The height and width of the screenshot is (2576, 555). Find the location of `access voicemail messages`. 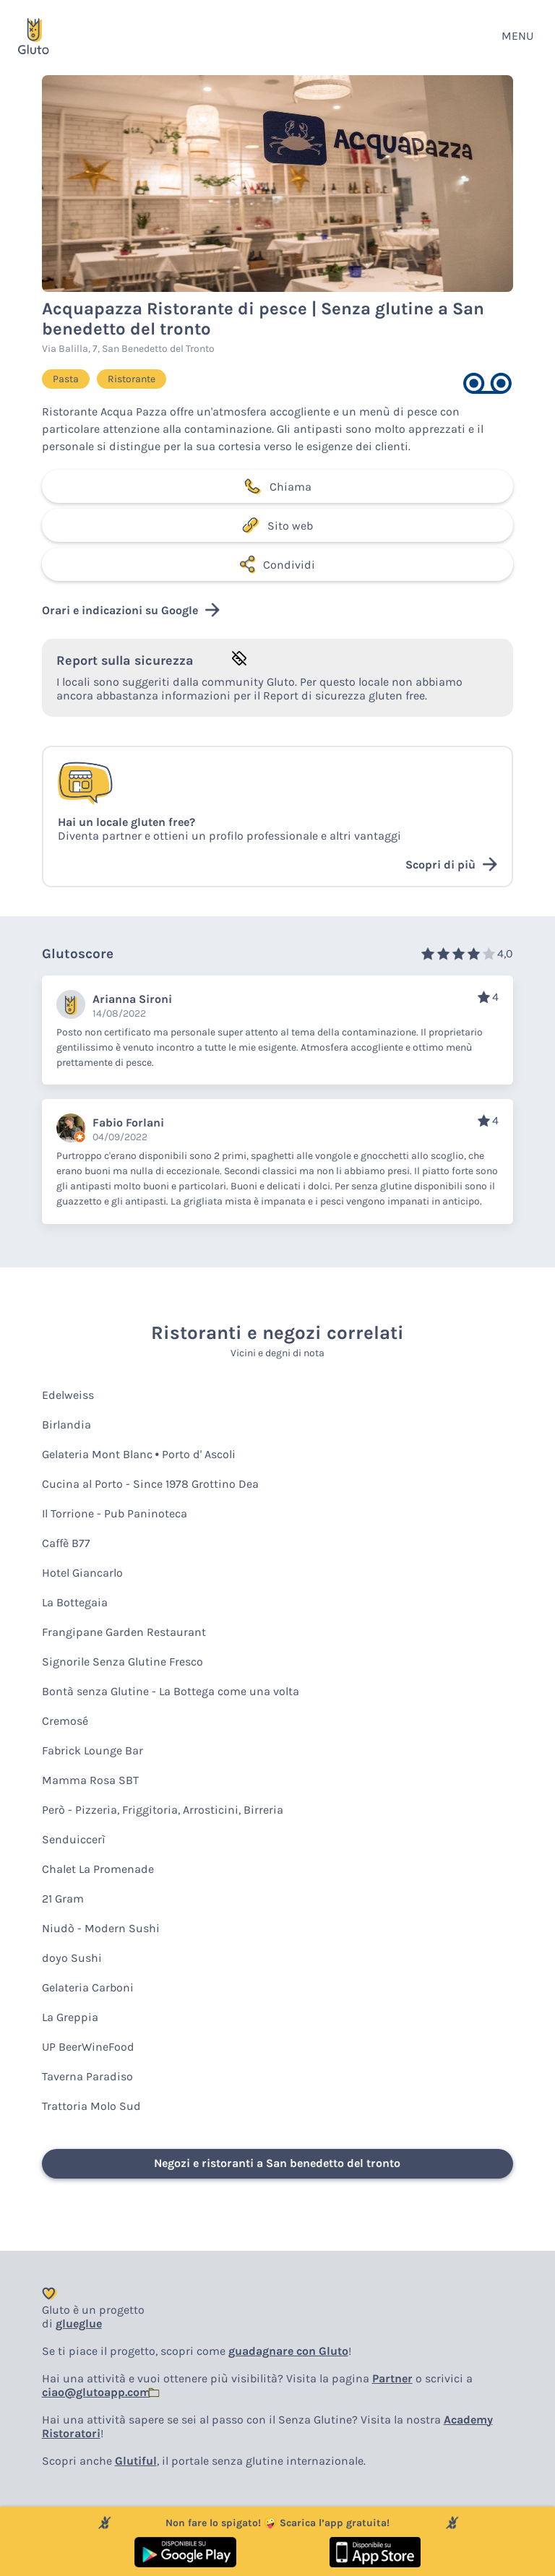

access voicemail messages is located at coordinates (487, 383).